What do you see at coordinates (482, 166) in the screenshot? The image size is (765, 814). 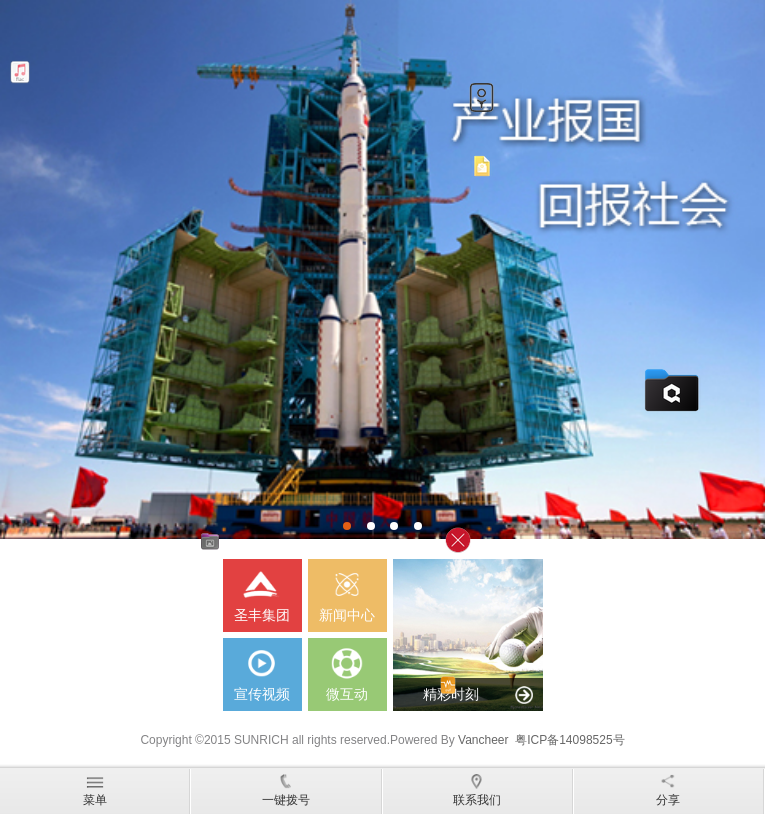 I see `mbox email archive file` at bounding box center [482, 166].